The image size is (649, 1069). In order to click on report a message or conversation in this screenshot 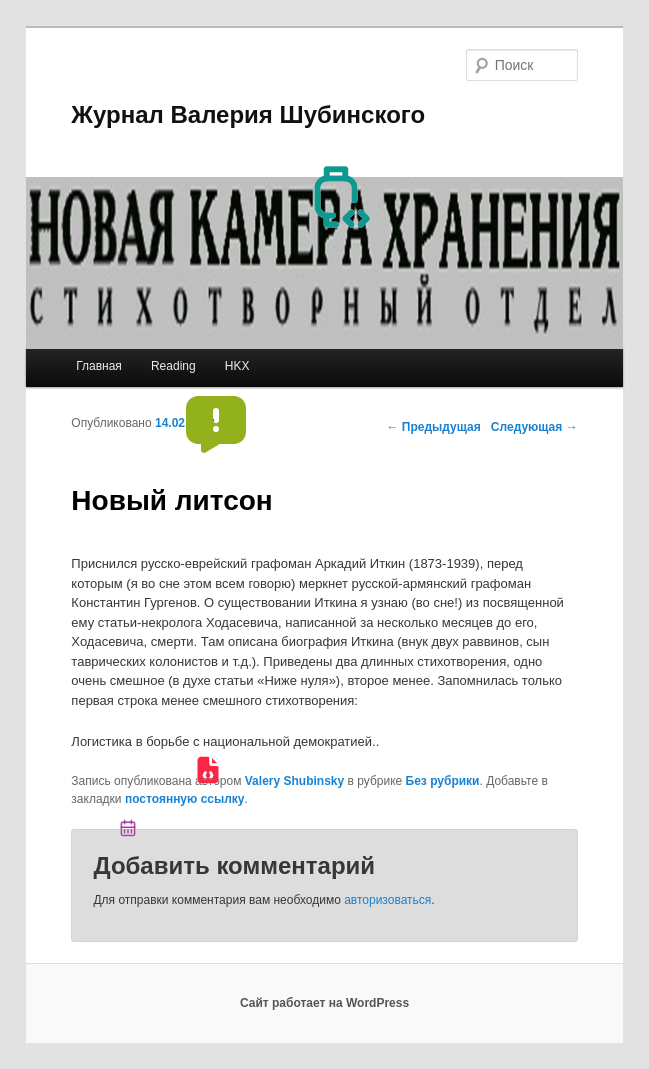, I will do `click(216, 423)`.